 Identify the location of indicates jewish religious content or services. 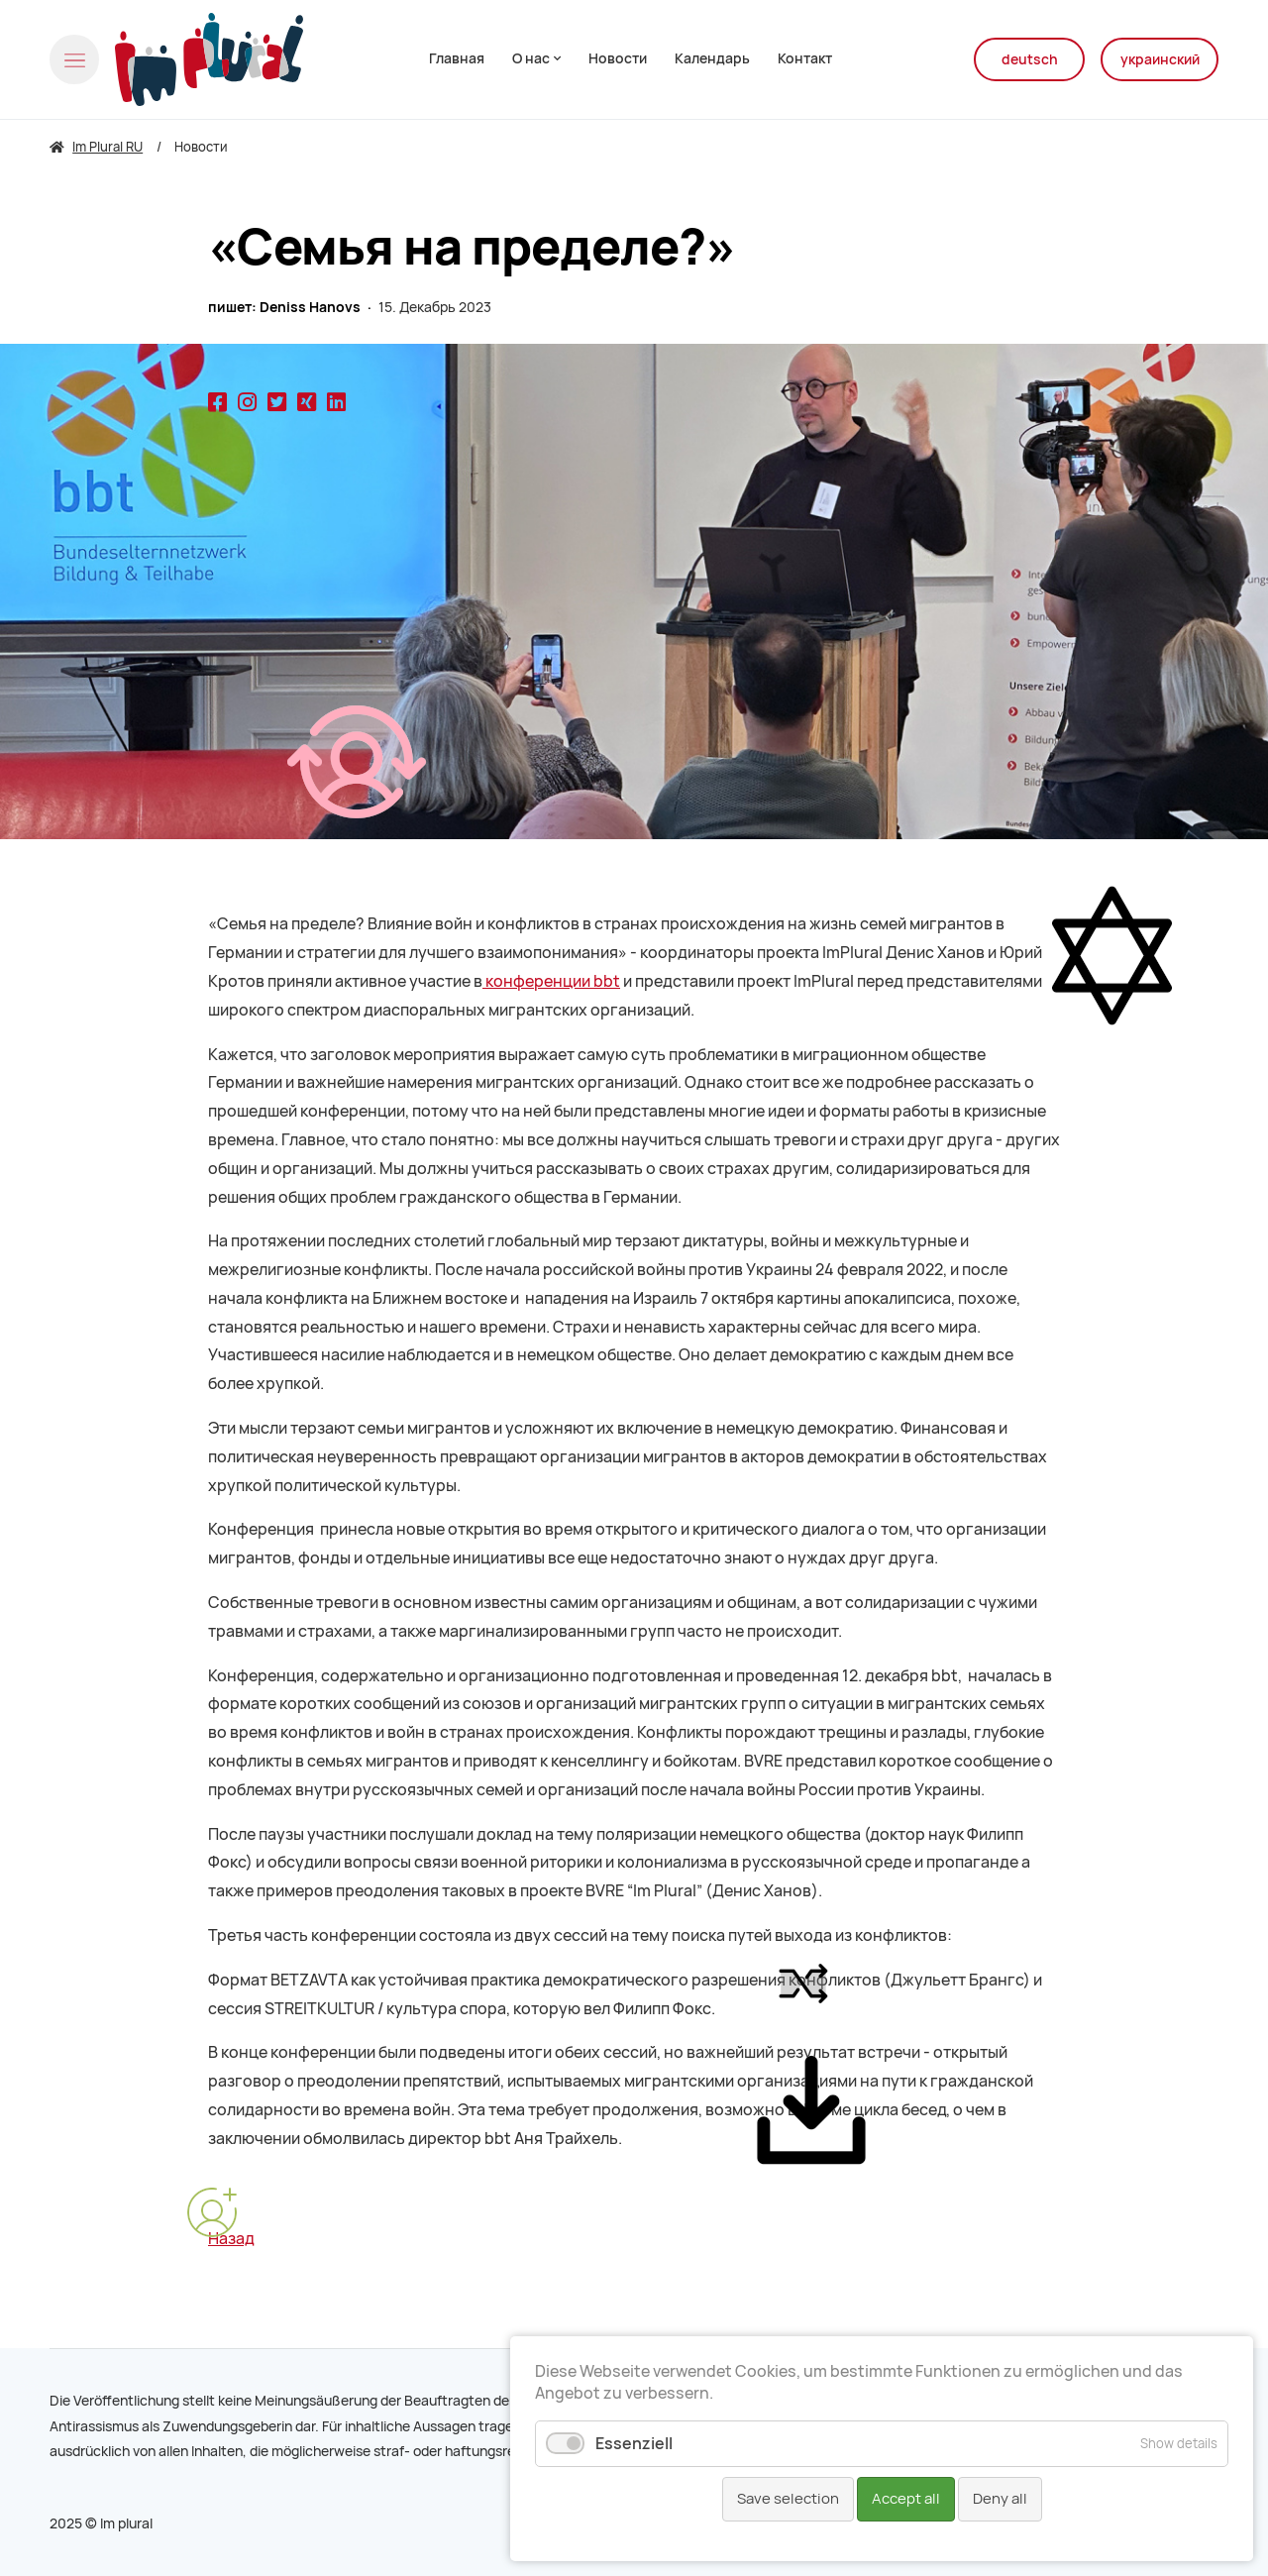
(1111, 955).